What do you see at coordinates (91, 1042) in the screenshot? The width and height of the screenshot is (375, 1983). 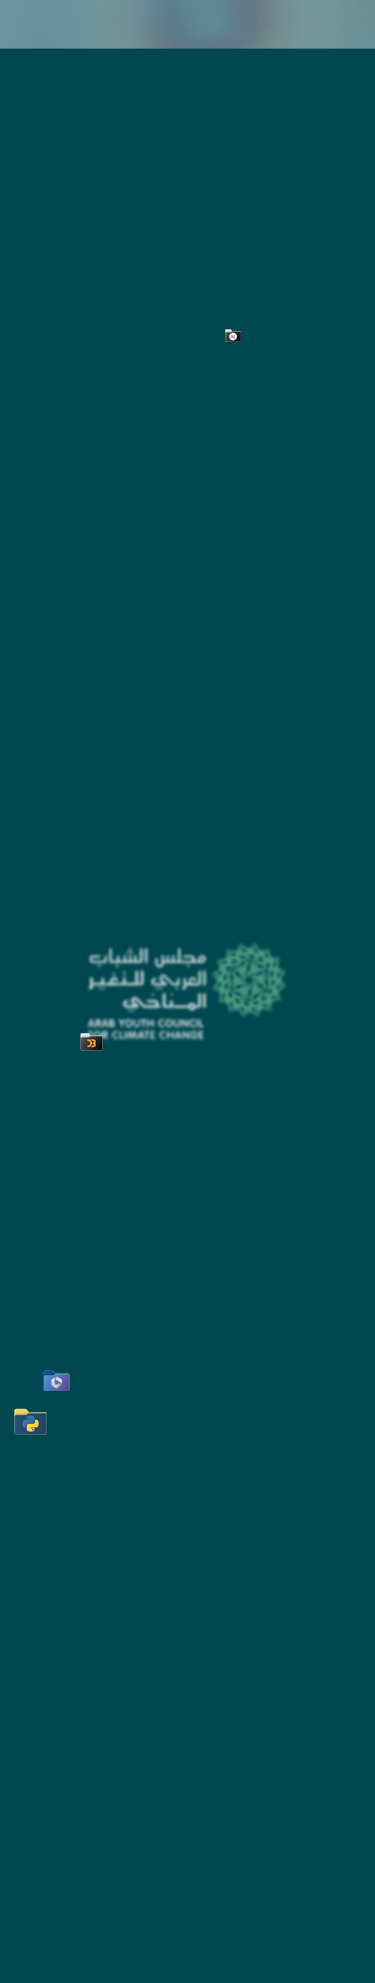 I see `open D3.js project folder` at bounding box center [91, 1042].